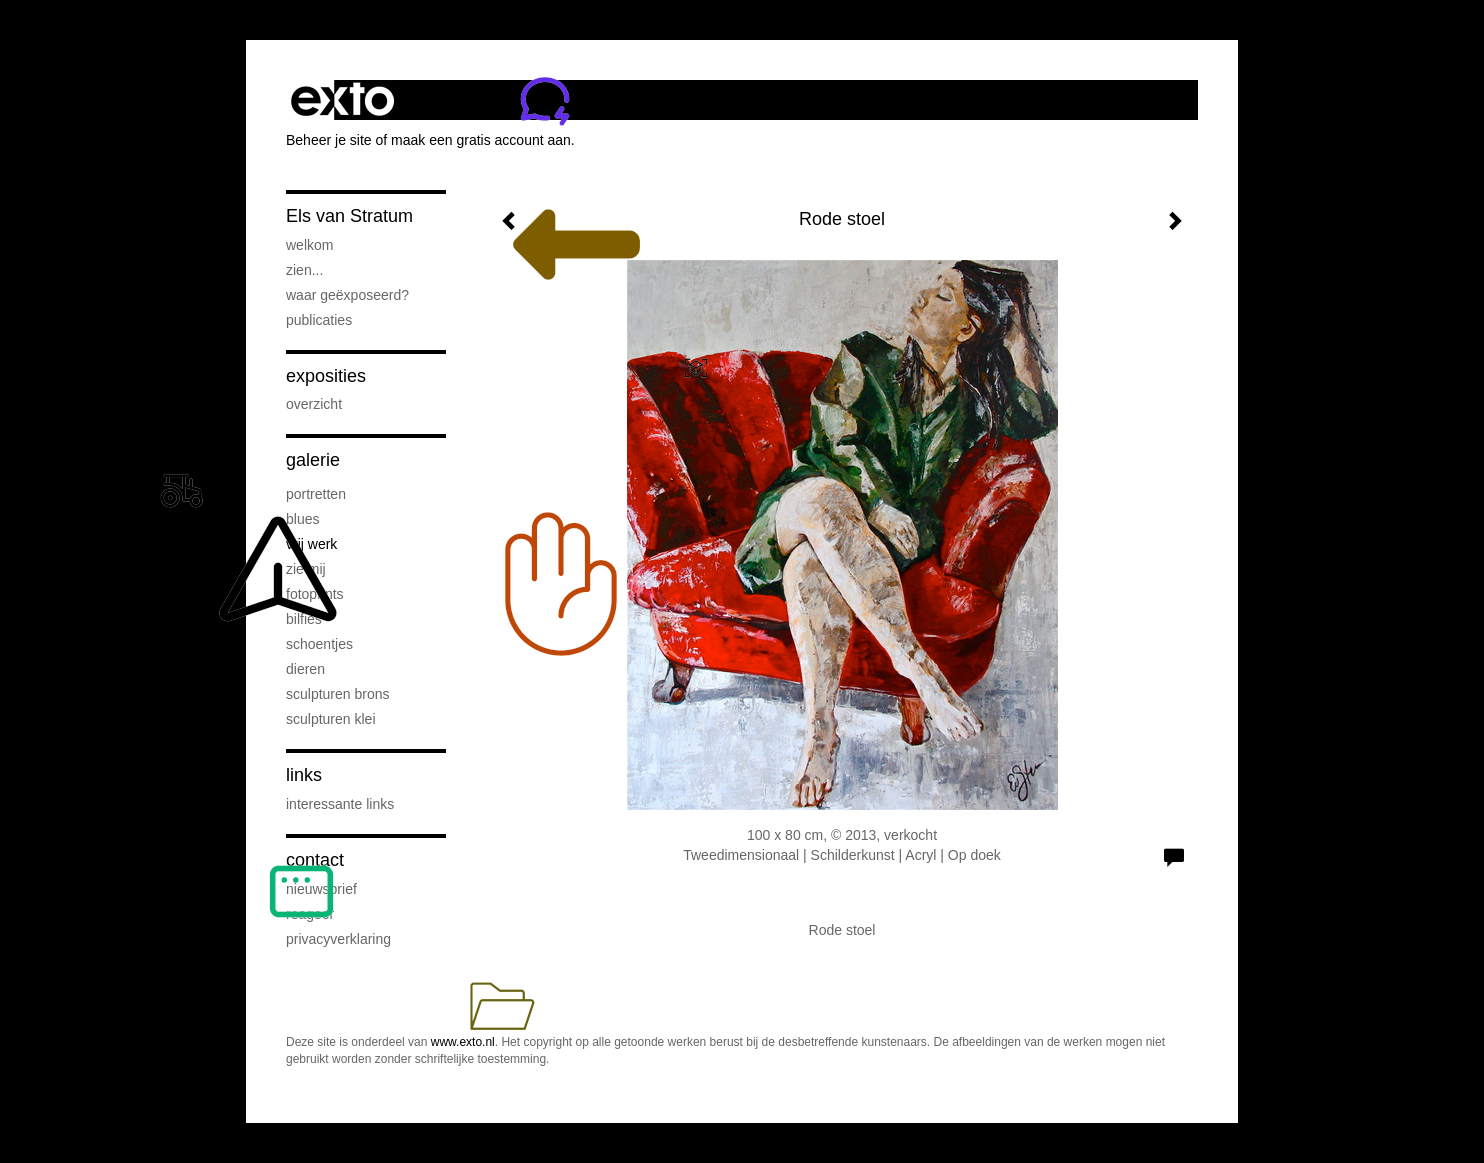 Image resolution: width=1484 pixels, height=1163 pixels. What do you see at coordinates (973, 513) in the screenshot?
I see `collapse or minimize content from all sides` at bounding box center [973, 513].